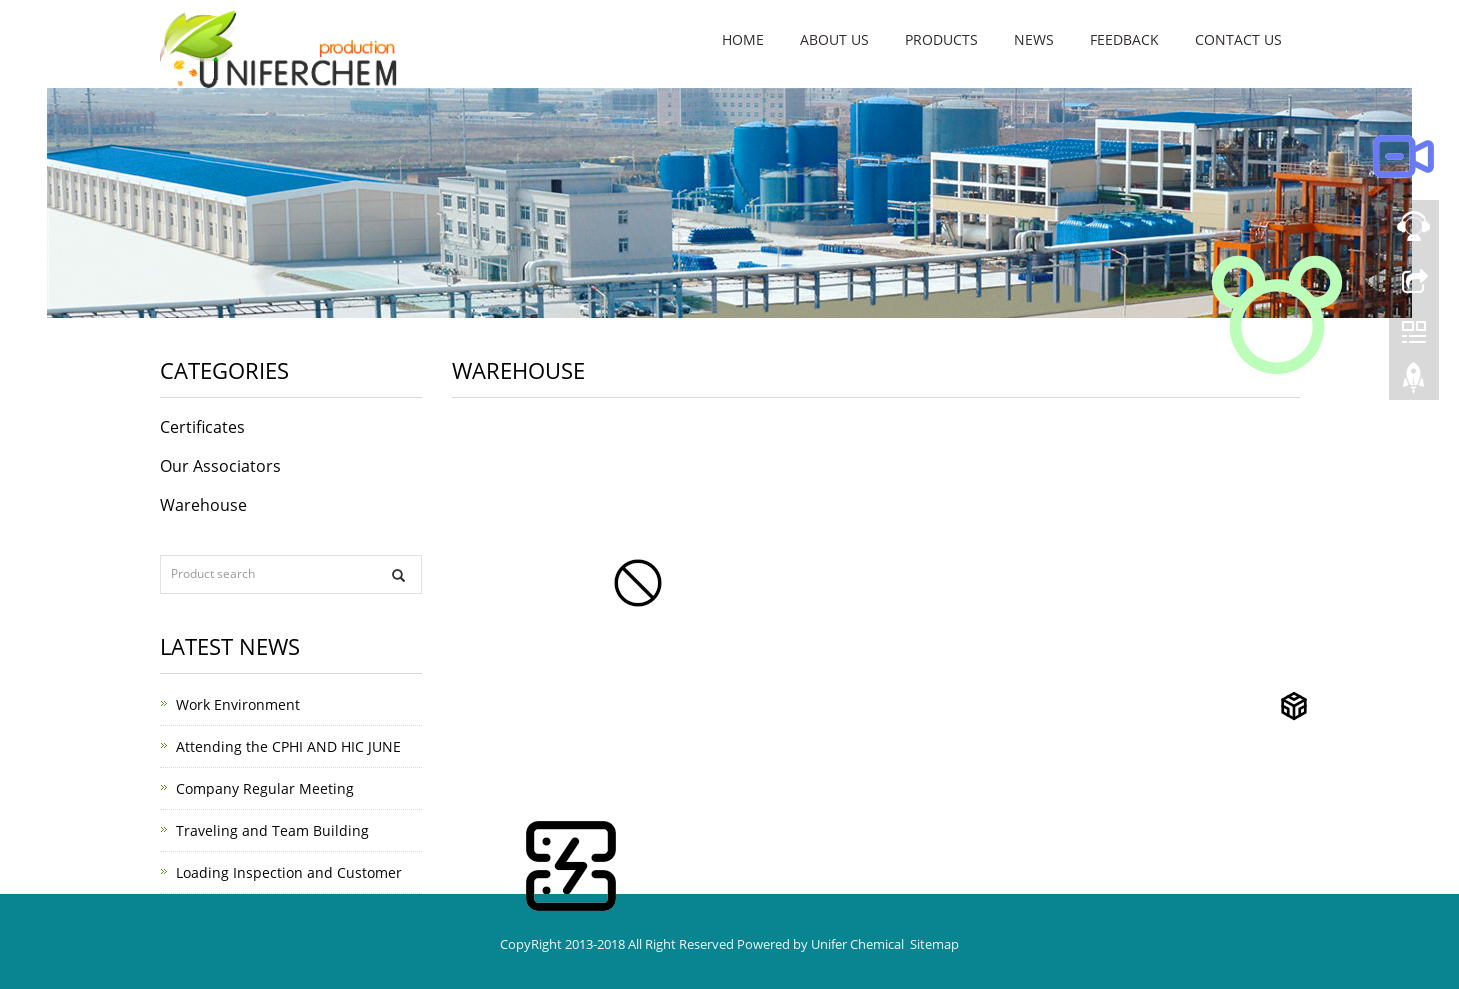 The height and width of the screenshot is (989, 1459). I want to click on access disney-related content or apps, so click(1277, 315).